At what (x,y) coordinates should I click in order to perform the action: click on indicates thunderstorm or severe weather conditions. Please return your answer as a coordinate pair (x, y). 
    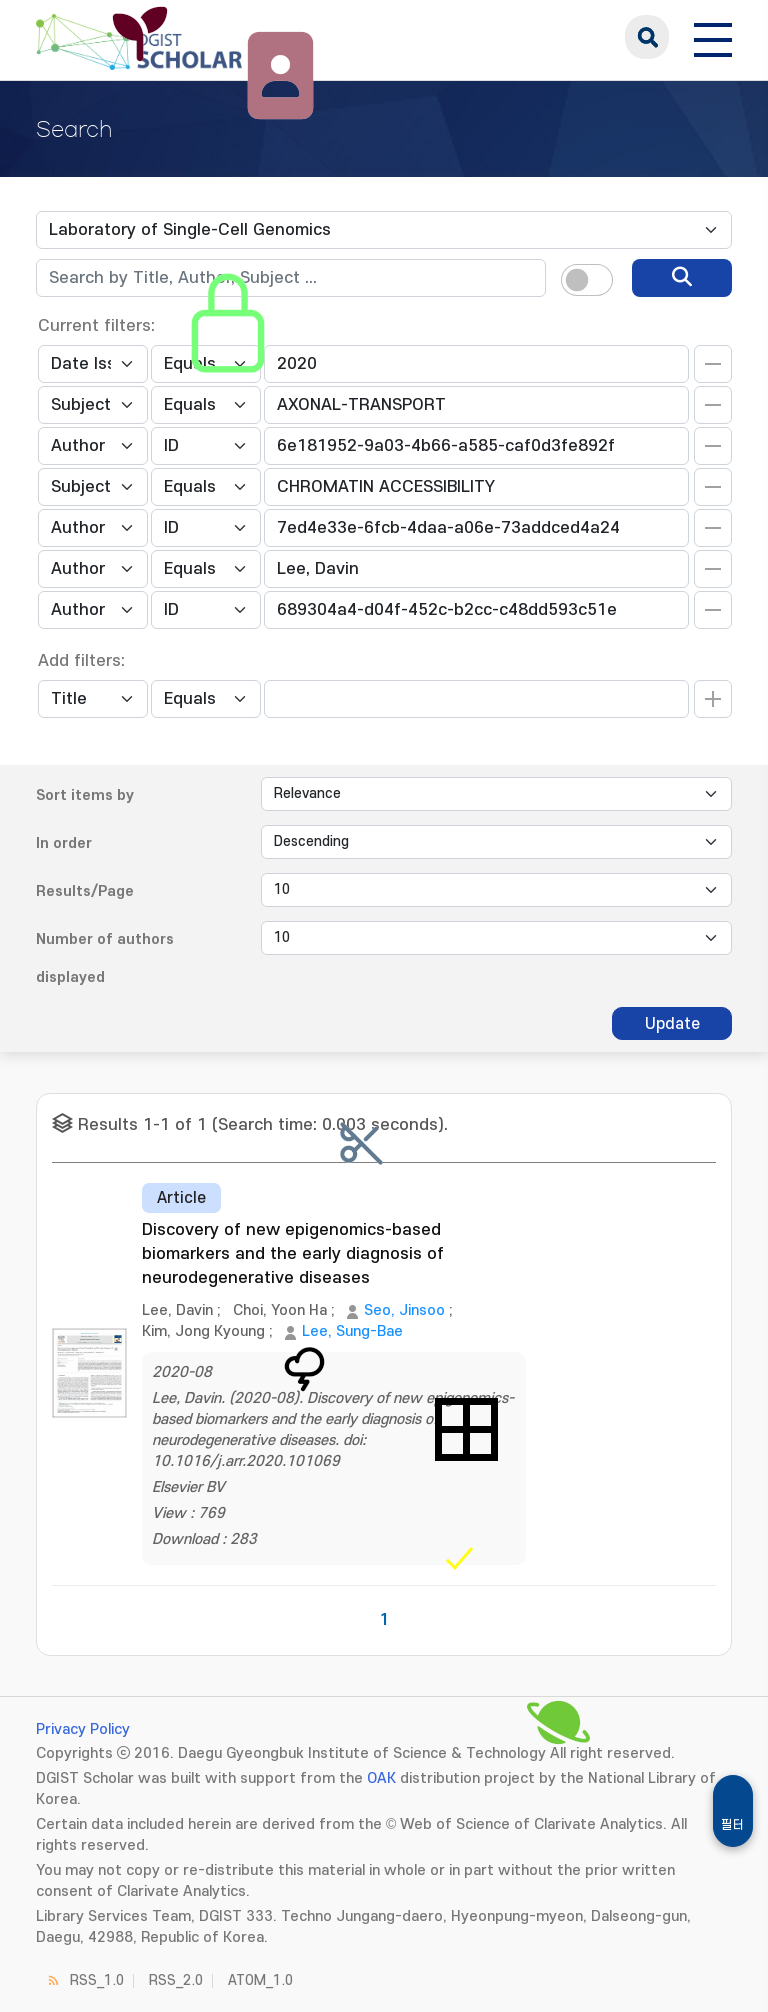
    Looking at the image, I should click on (304, 1368).